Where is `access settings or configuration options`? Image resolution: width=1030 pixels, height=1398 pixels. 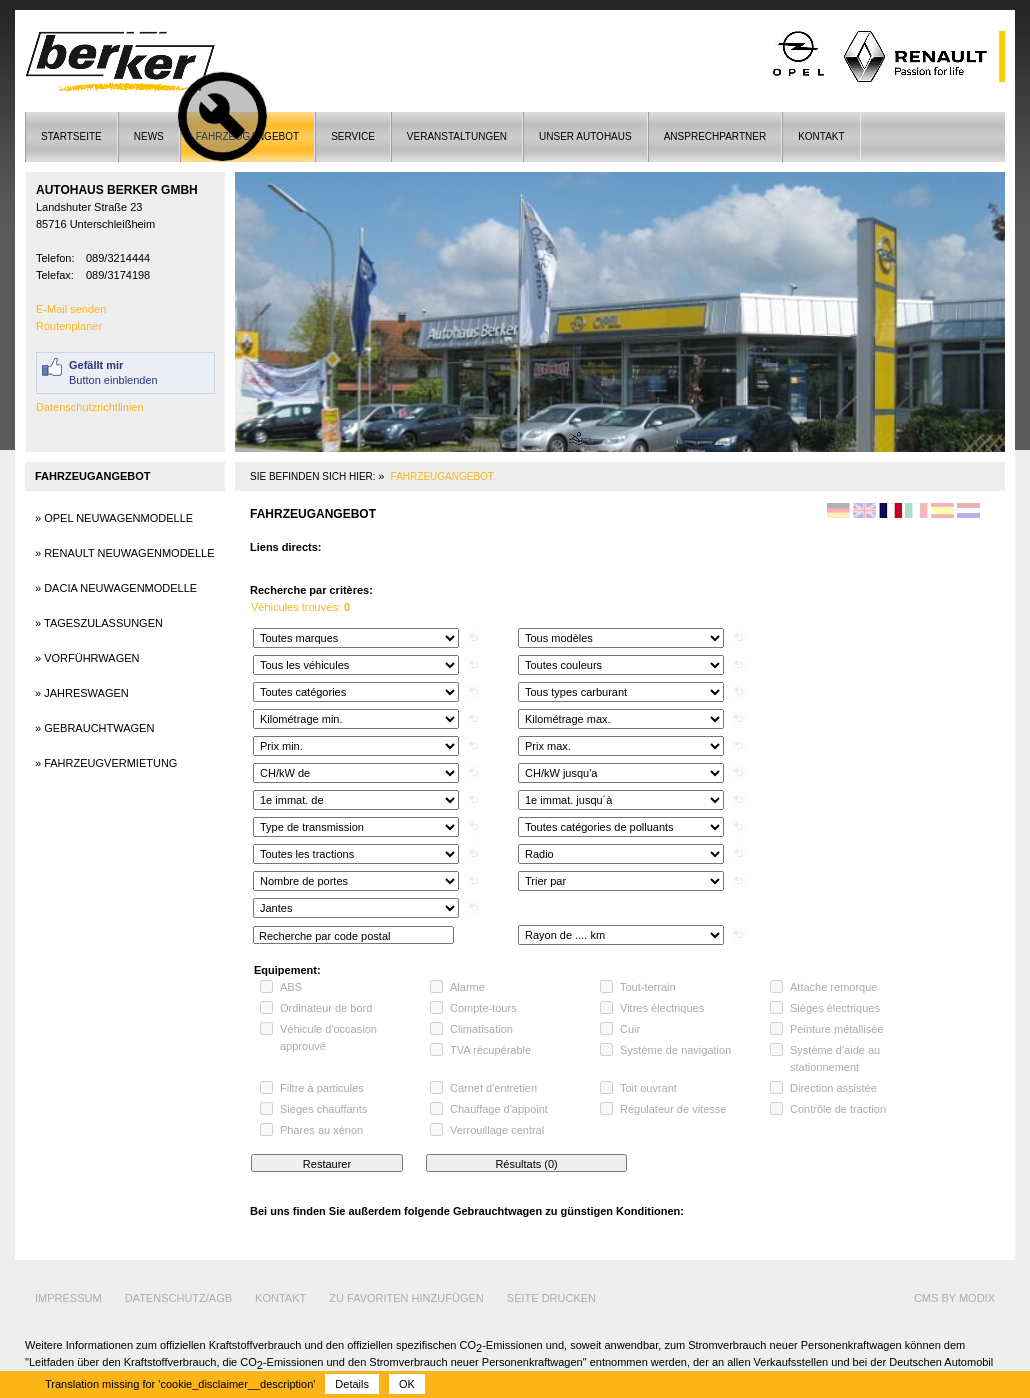
access settings or configuration options is located at coordinates (222, 116).